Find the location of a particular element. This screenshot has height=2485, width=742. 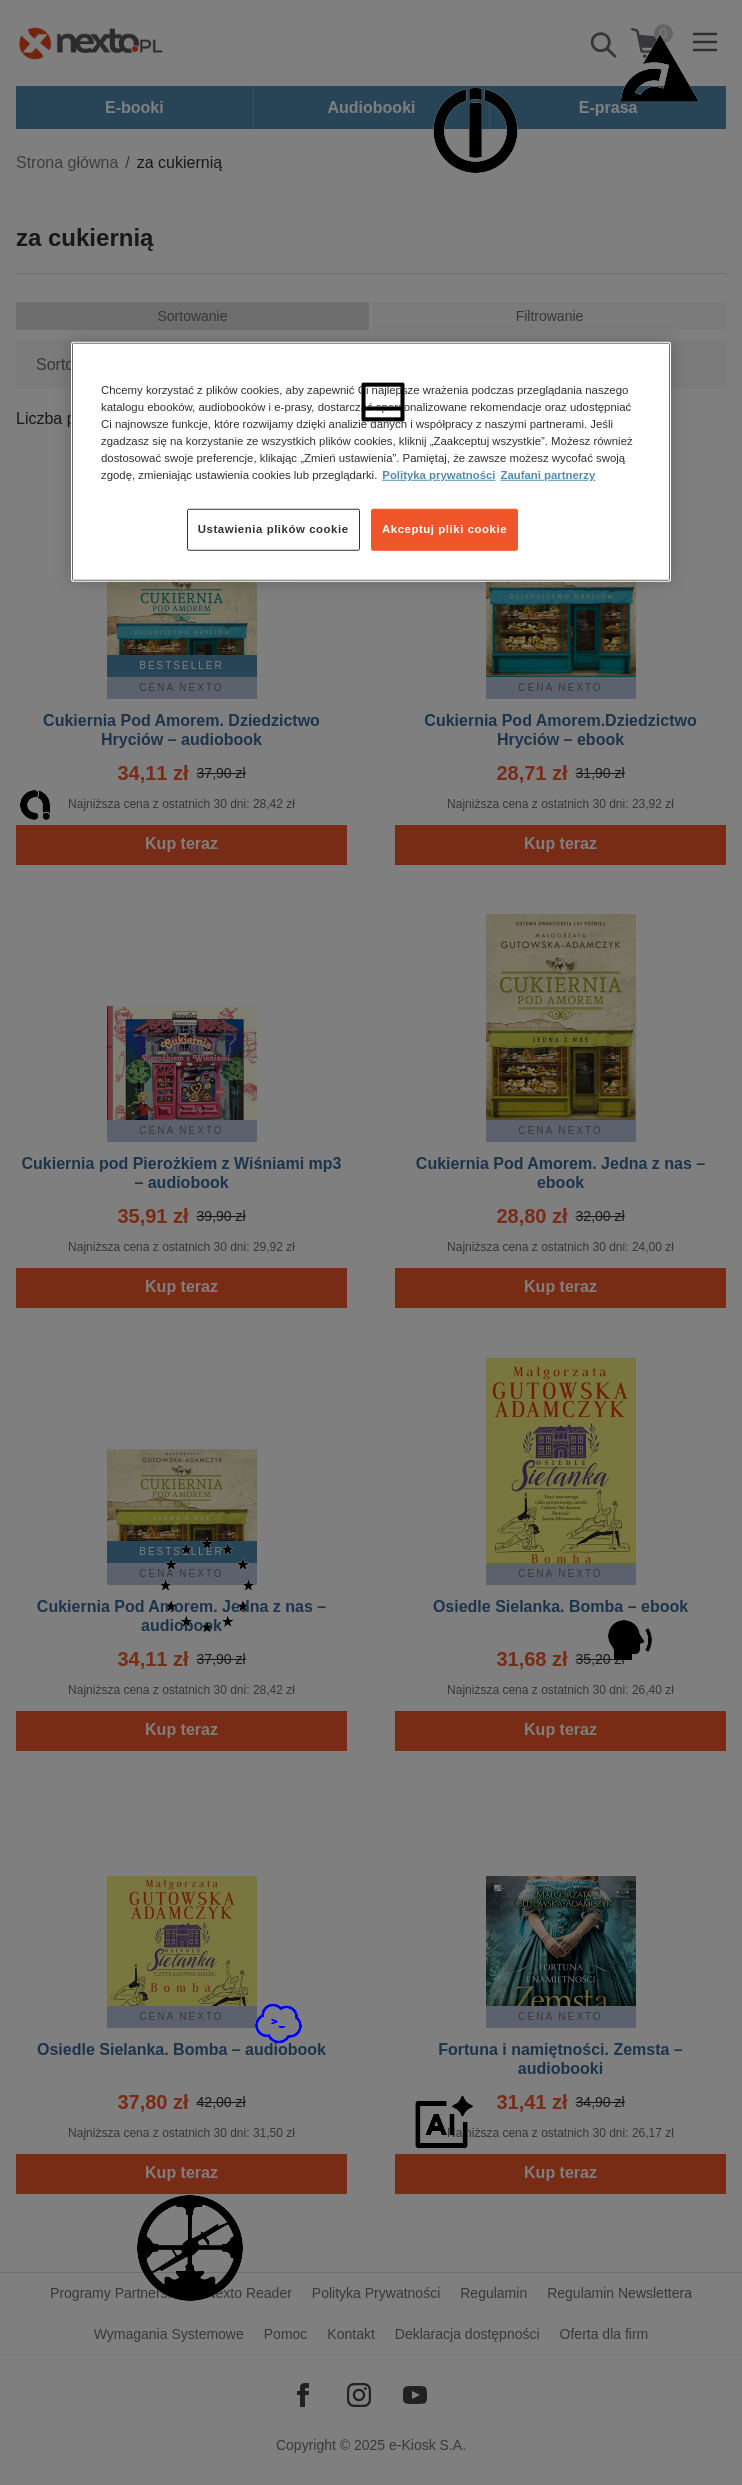

open Roam Research app is located at coordinates (190, 2248).